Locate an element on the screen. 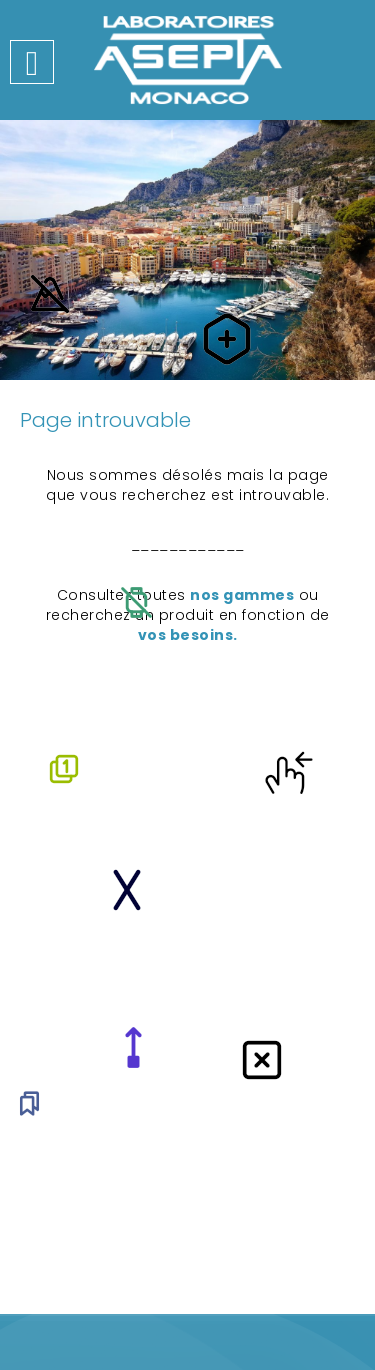 The width and height of the screenshot is (375, 1370). view first item in a collection is located at coordinates (64, 769).